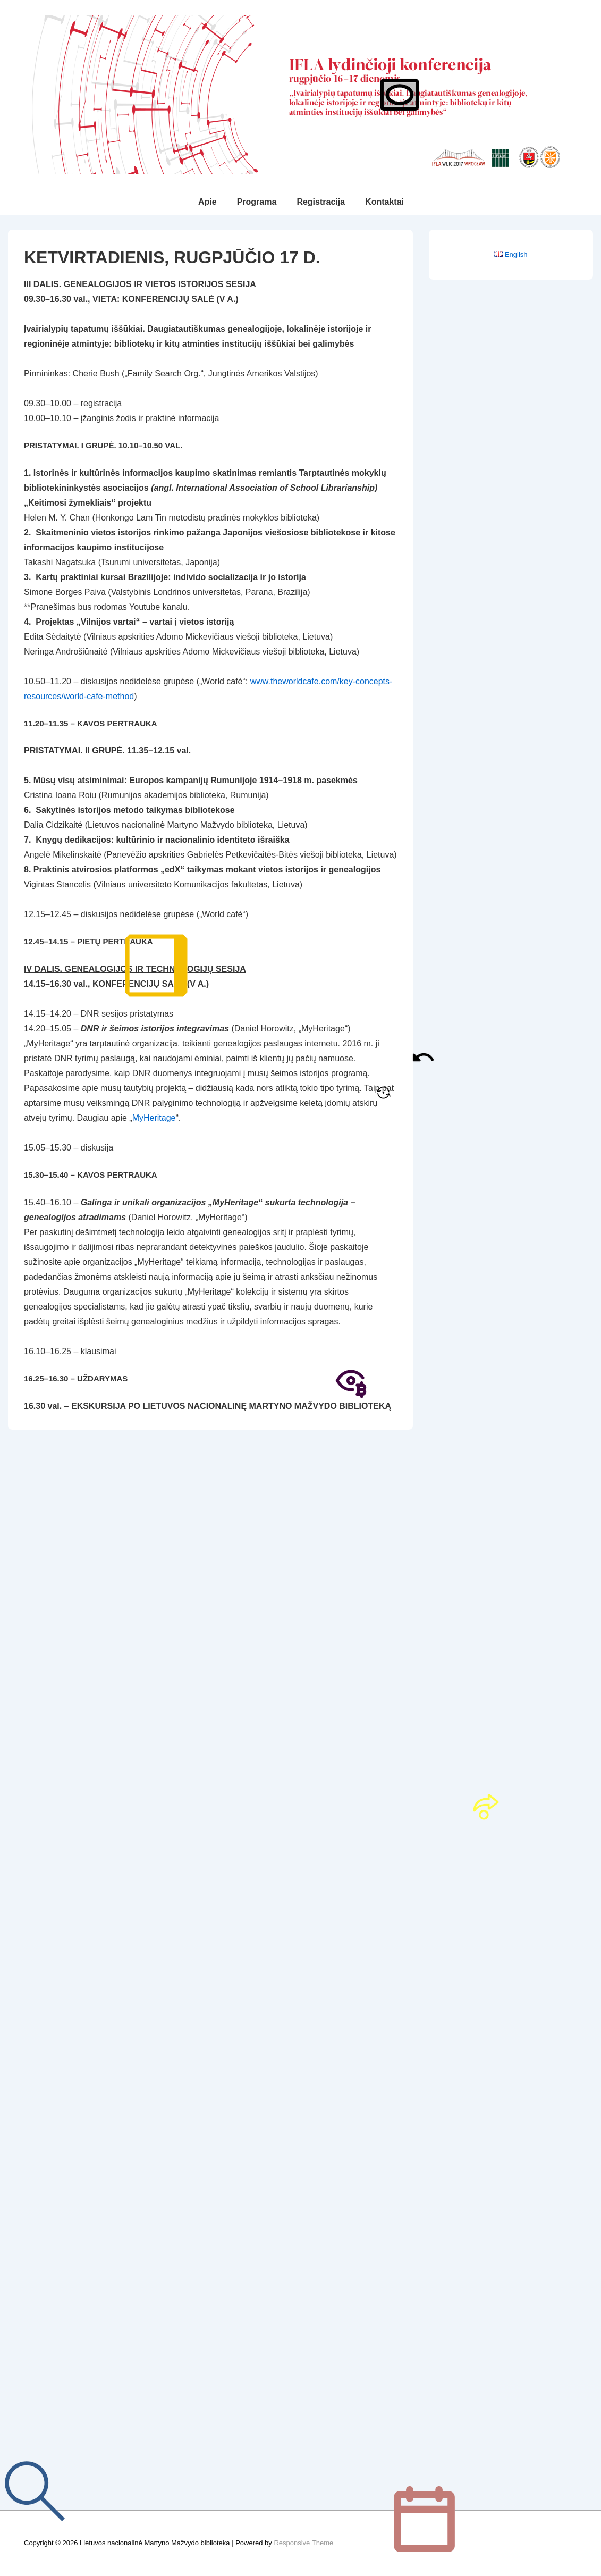 This screenshot has width=601, height=2576. Describe the element at coordinates (424, 2521) in the screenshot. I see `open calendar view` at that location.